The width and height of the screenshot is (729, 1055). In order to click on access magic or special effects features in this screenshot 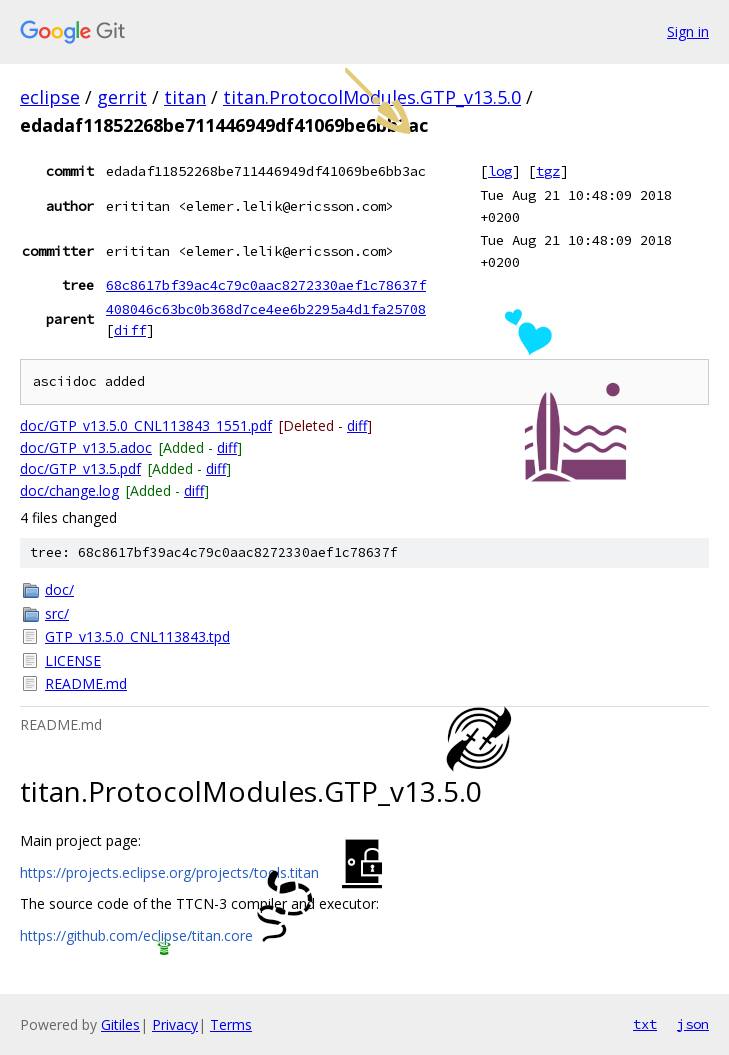, I will do `click(162, 946)`.